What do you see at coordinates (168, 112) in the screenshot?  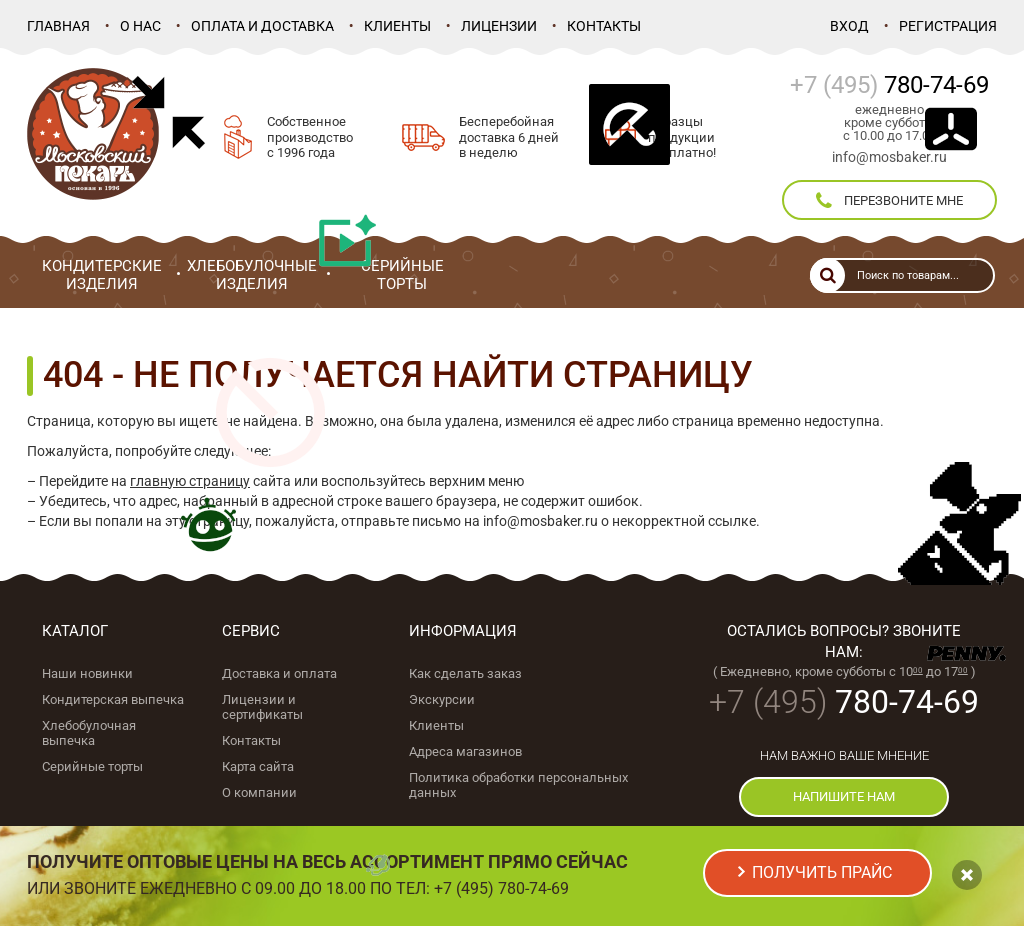 I see `collapse or minimize an expanded view` at bounding box center [168, 112].